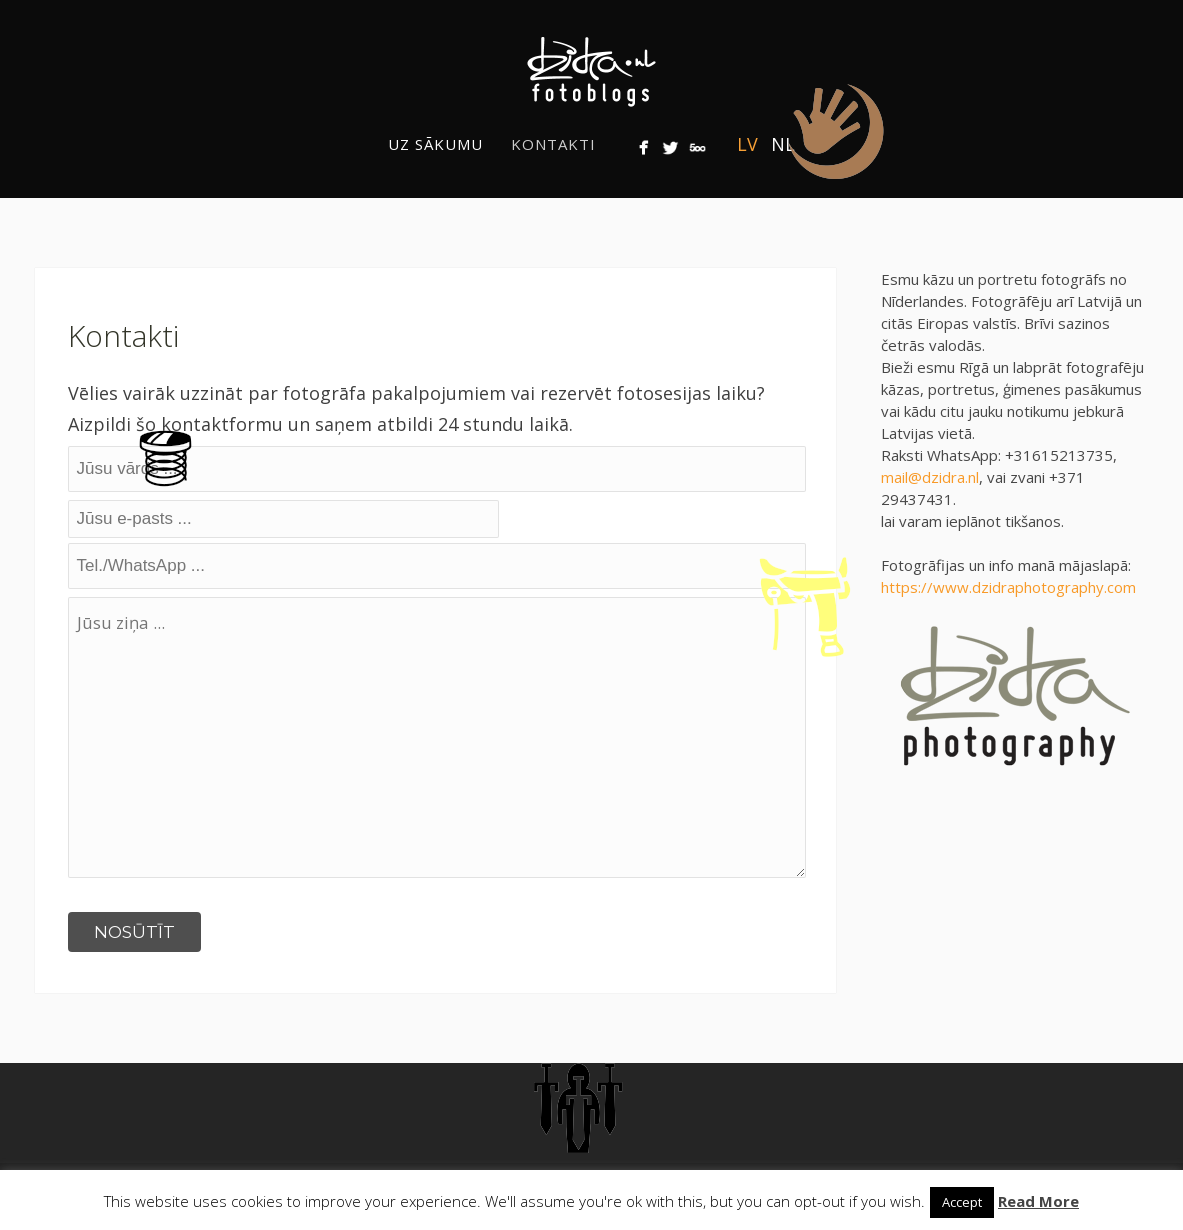  Describe the element at coordinates (165, 458) in the screenshot. I see `spring or bounce mechanic in a game` at that location.